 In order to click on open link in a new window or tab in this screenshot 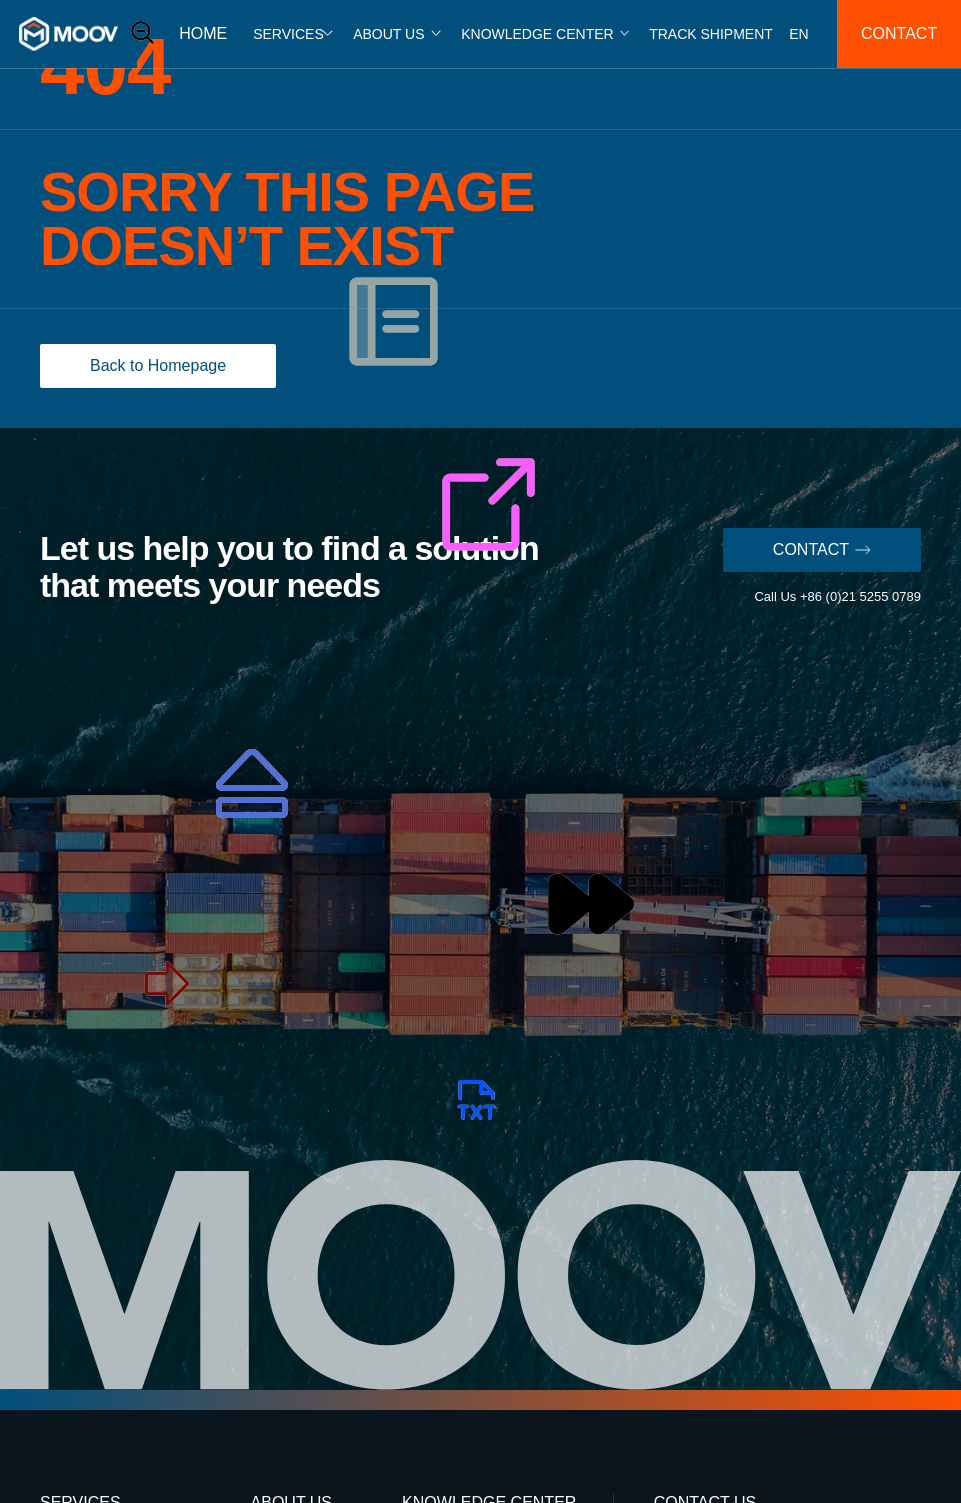, I will do `click(488, 504)`.